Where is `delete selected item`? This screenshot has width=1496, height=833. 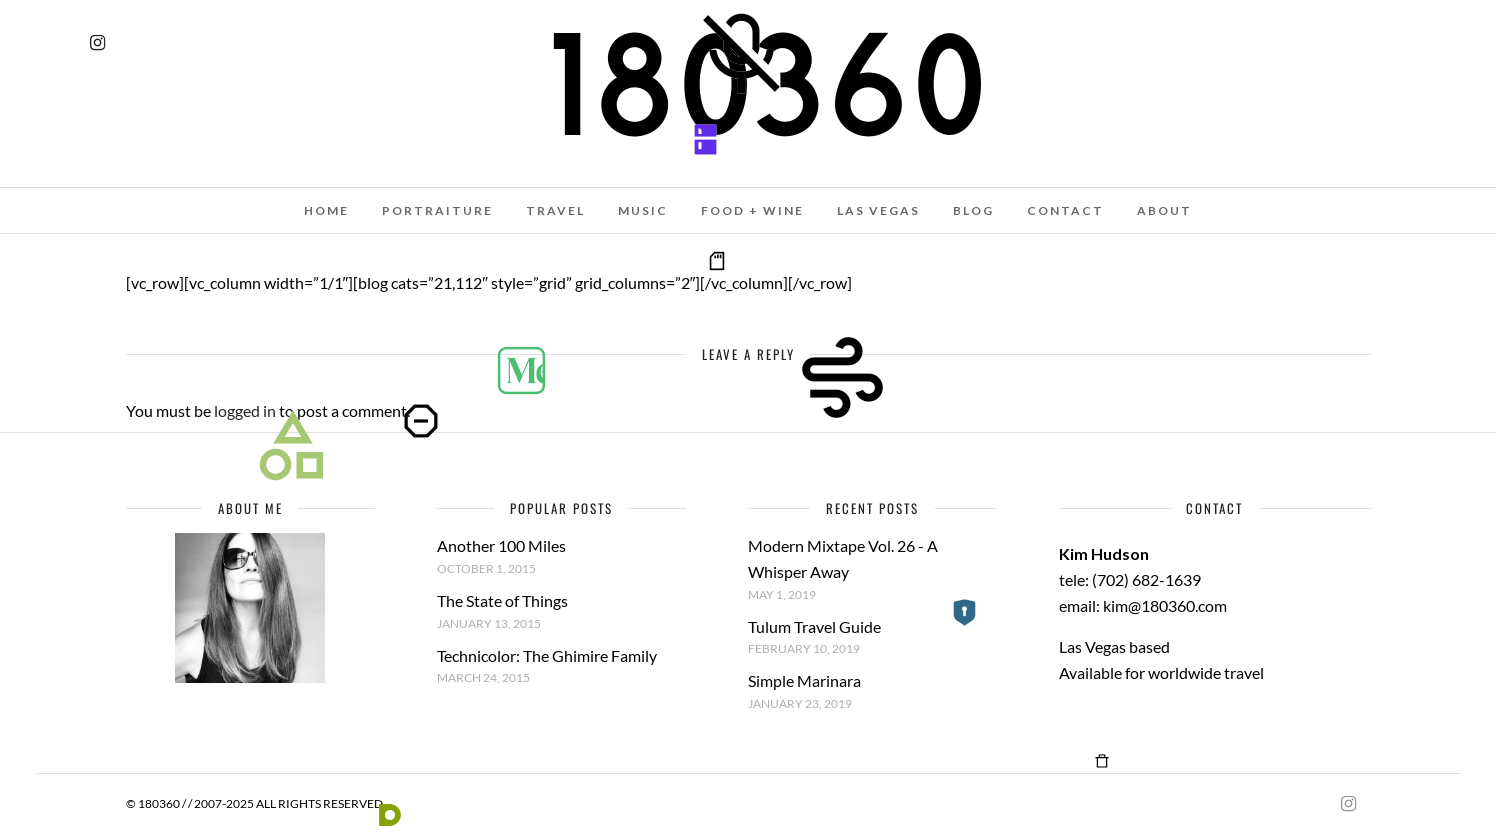
delete selected item is located at coordinates (1102, 761).